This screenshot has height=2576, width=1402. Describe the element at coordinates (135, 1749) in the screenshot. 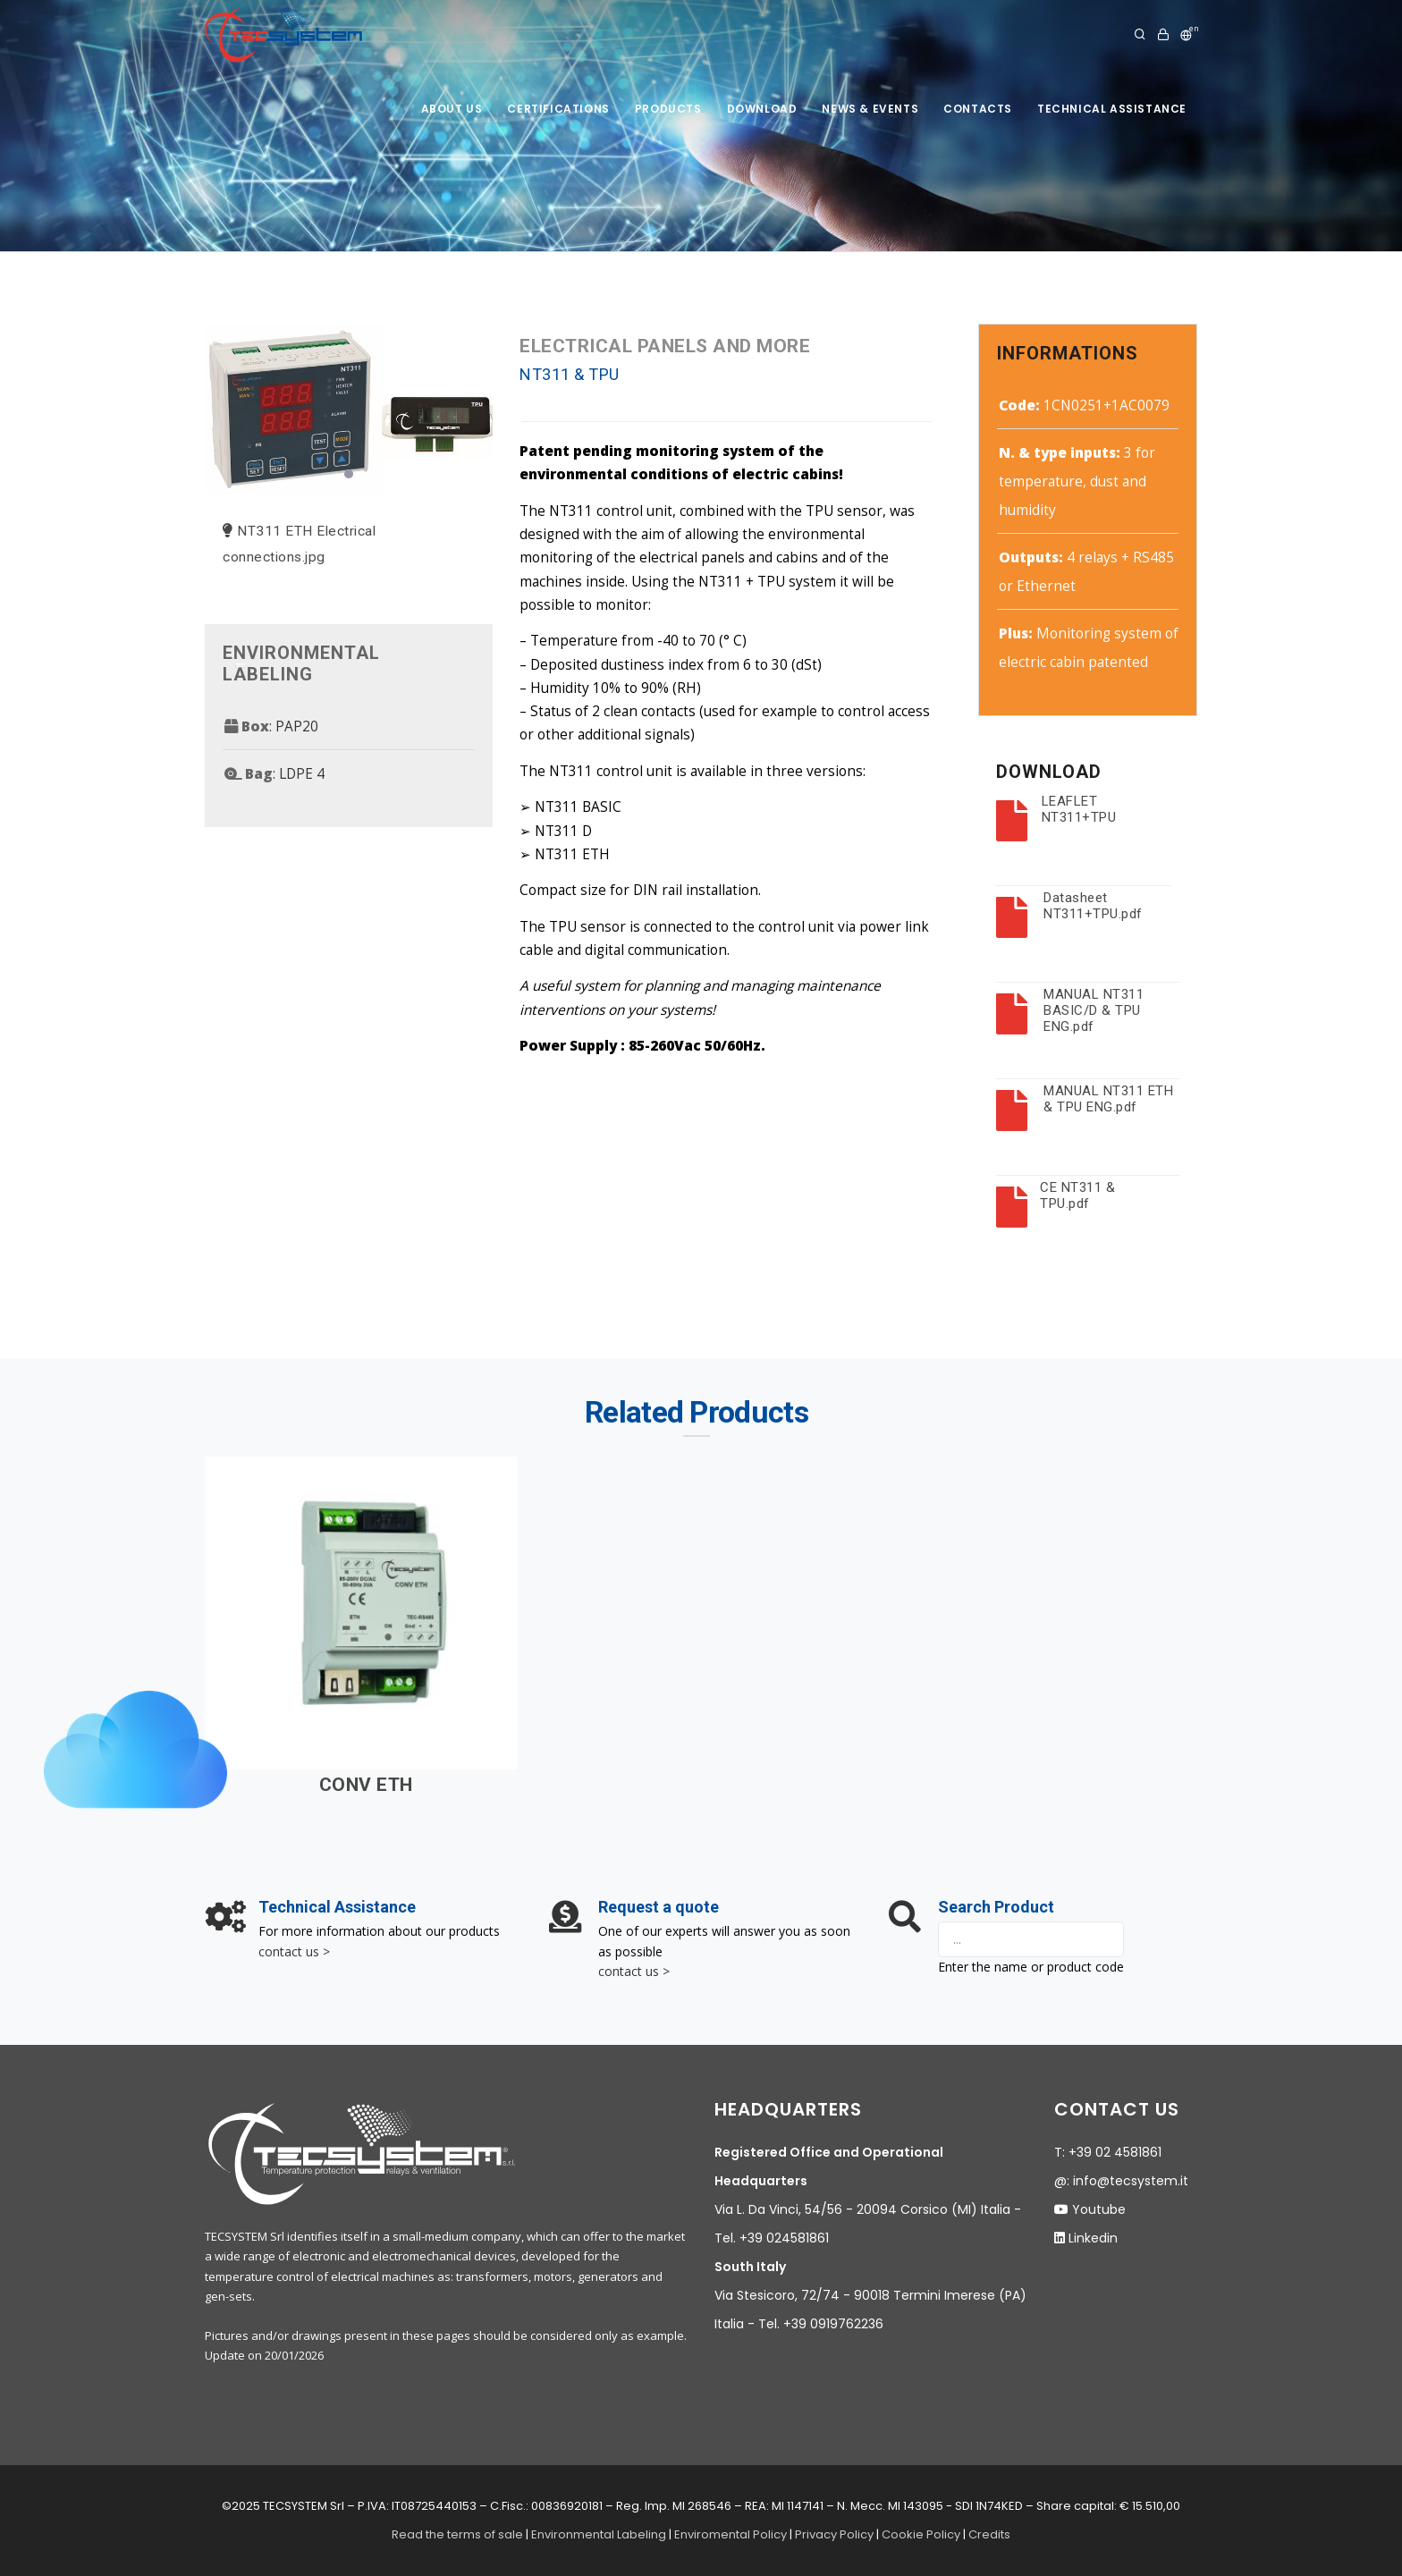

I see `access iCloud Drive cloud storage` at that location.